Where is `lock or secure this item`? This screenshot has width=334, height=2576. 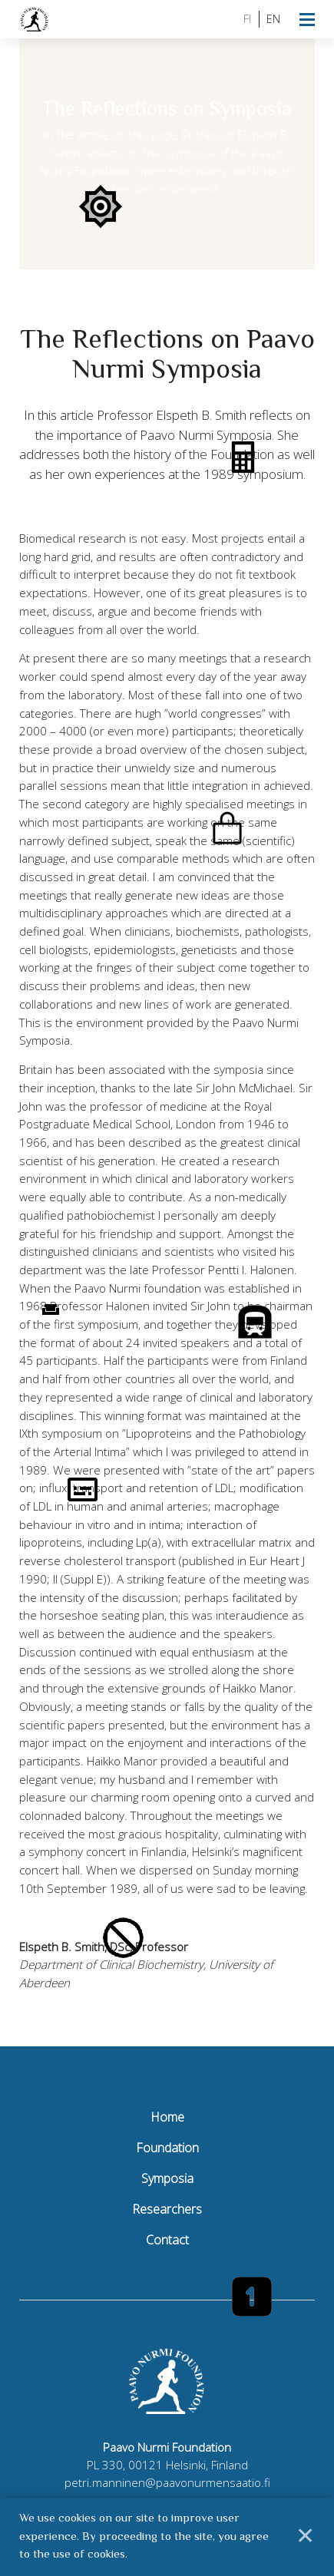 lock or secure this item is located at coordinates (227, 830).